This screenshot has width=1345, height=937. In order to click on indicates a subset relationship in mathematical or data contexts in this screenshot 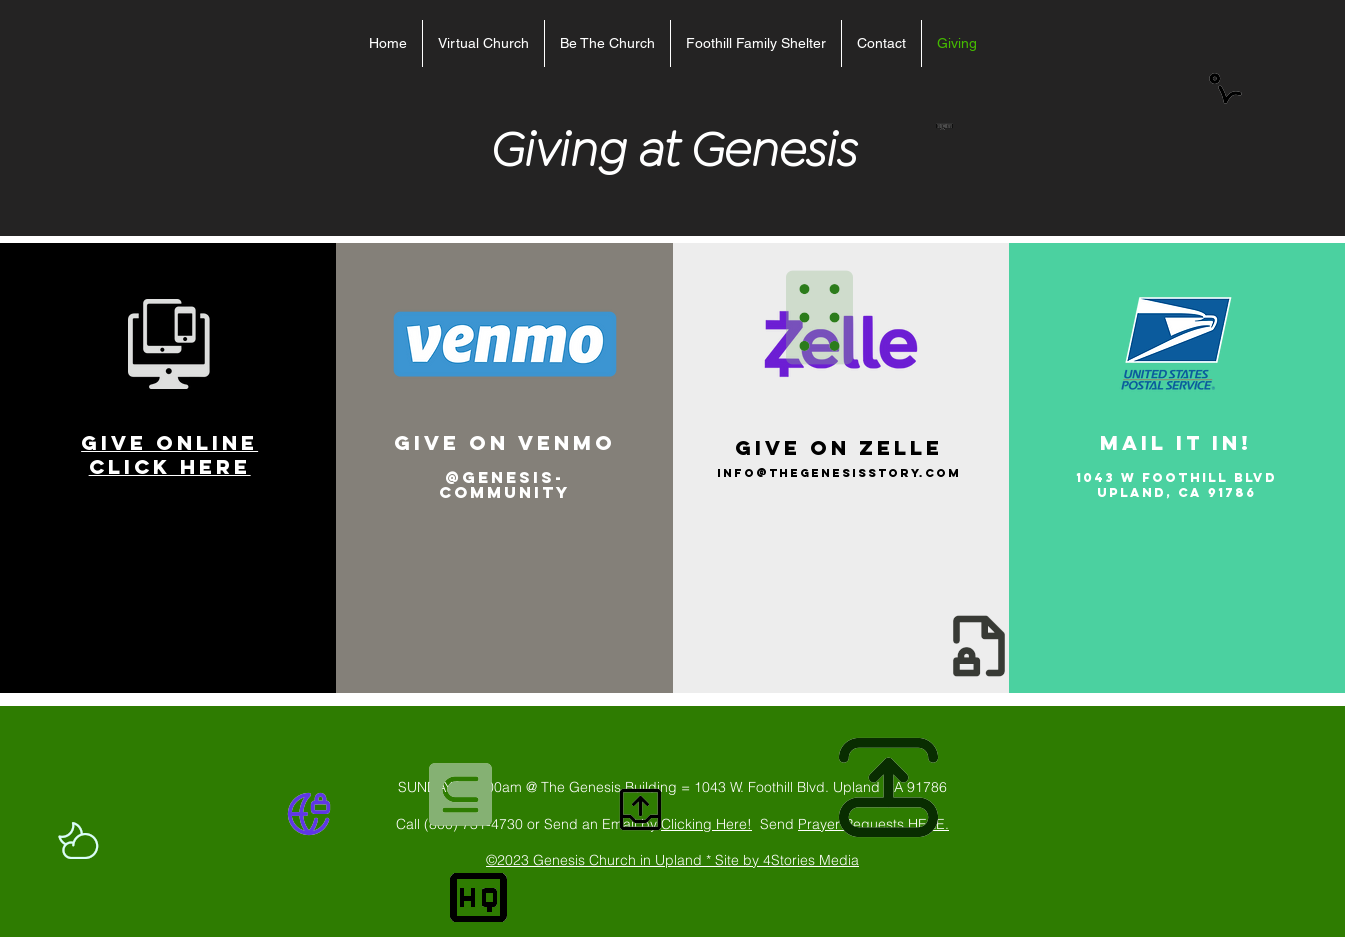, I will do `click(460, 794)`.